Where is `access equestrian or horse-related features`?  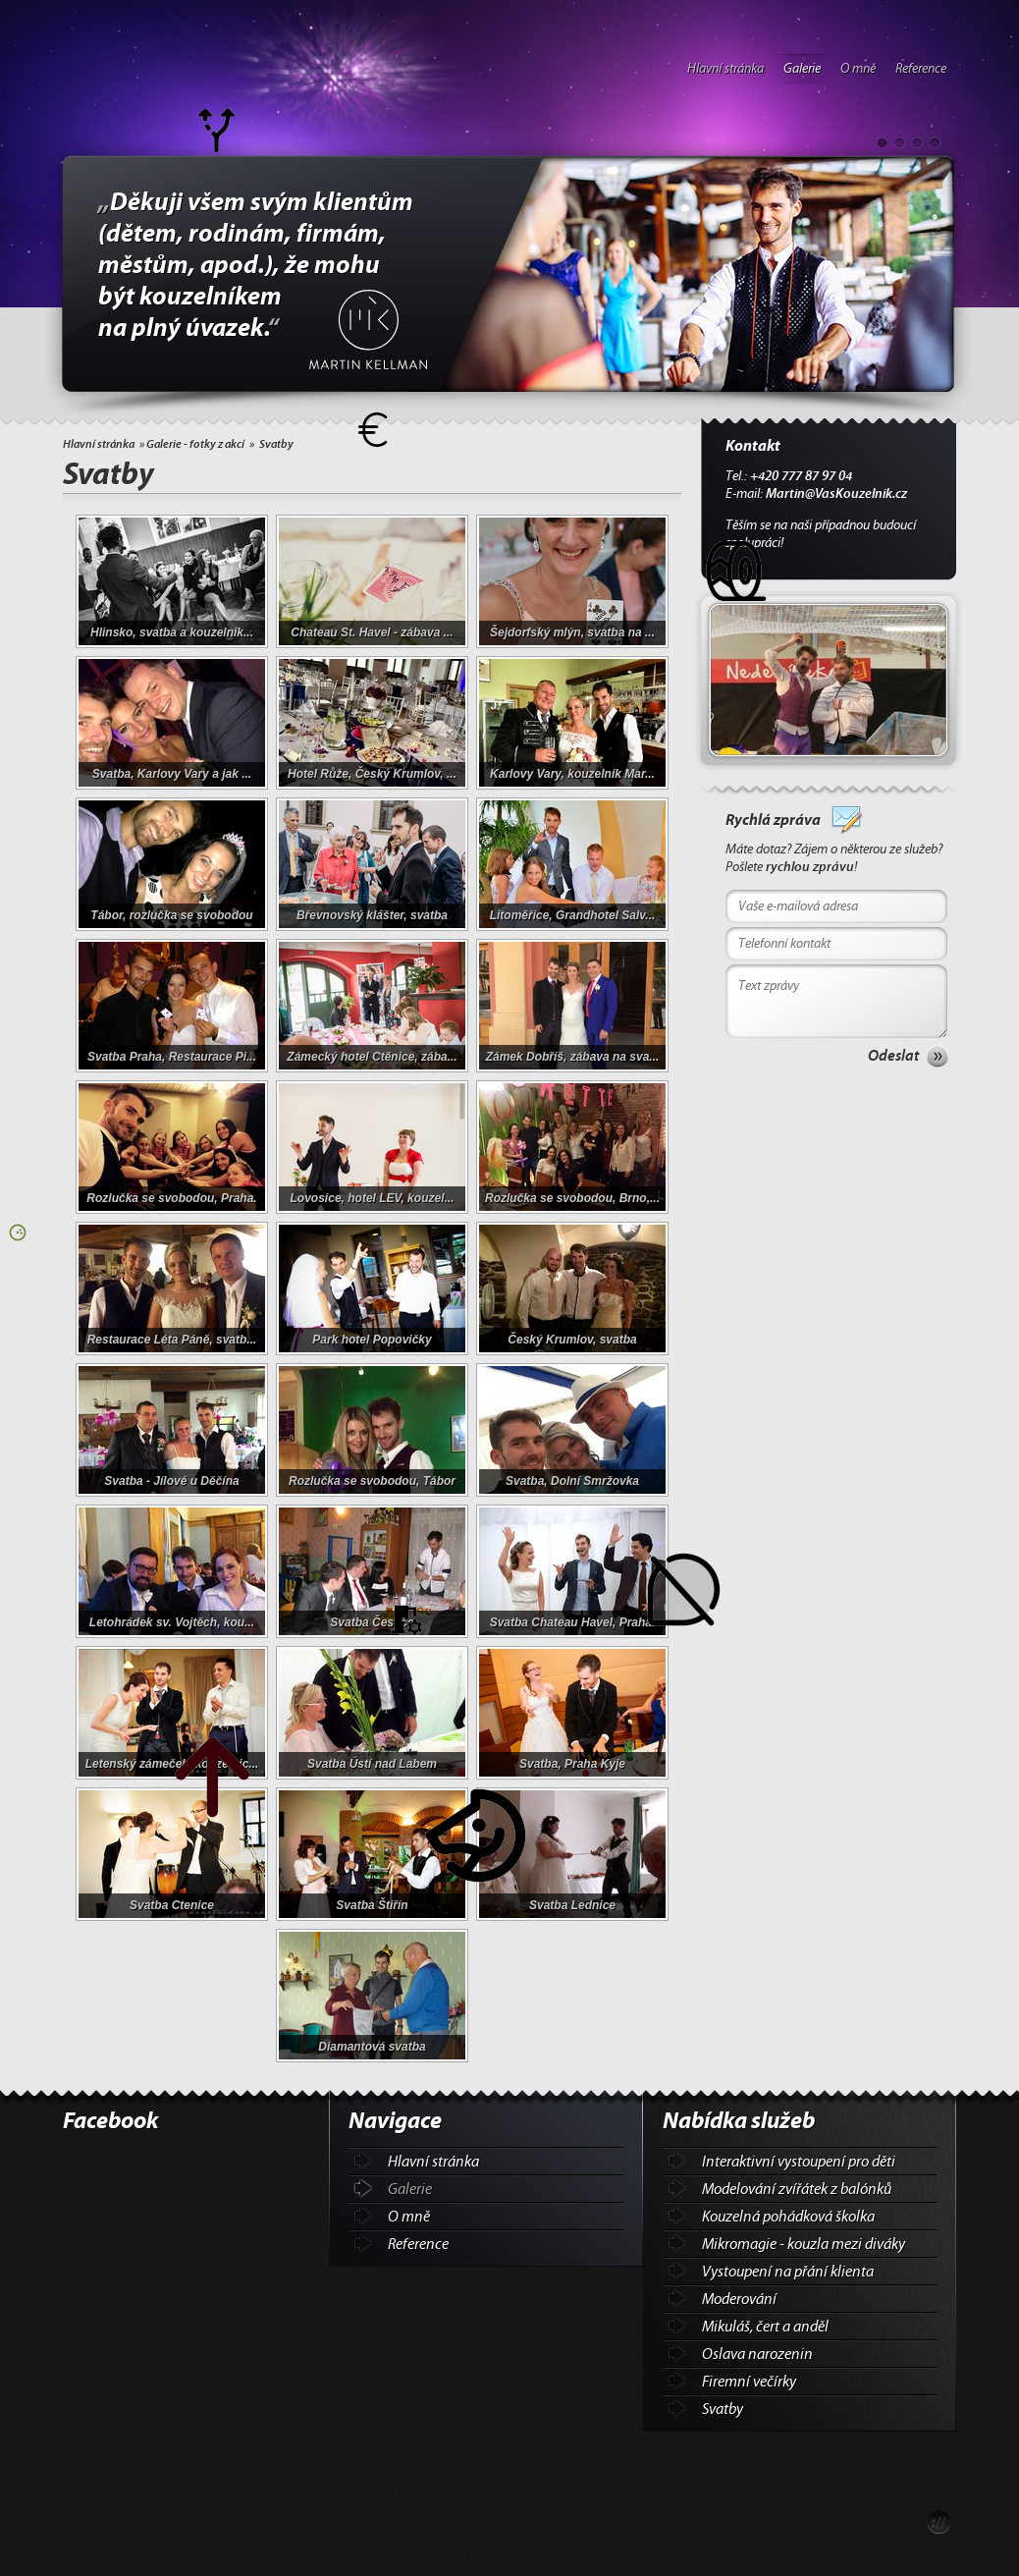 access equestrian or horse-related features is located at coordinates (479, 1836).